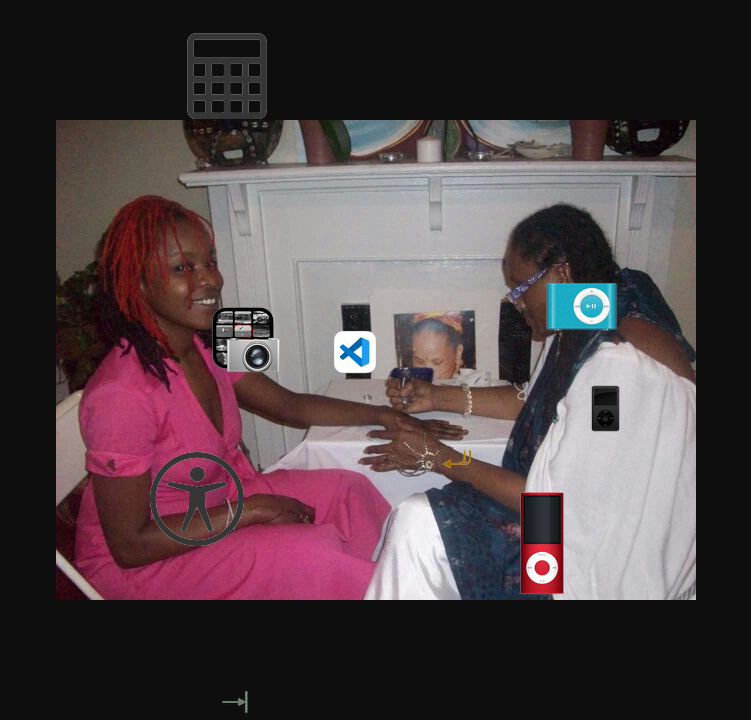  What do you see at coordinates (355, 352) in the screenshot?
I see `open Visual Studio Code` at bounding box center [355, 352].